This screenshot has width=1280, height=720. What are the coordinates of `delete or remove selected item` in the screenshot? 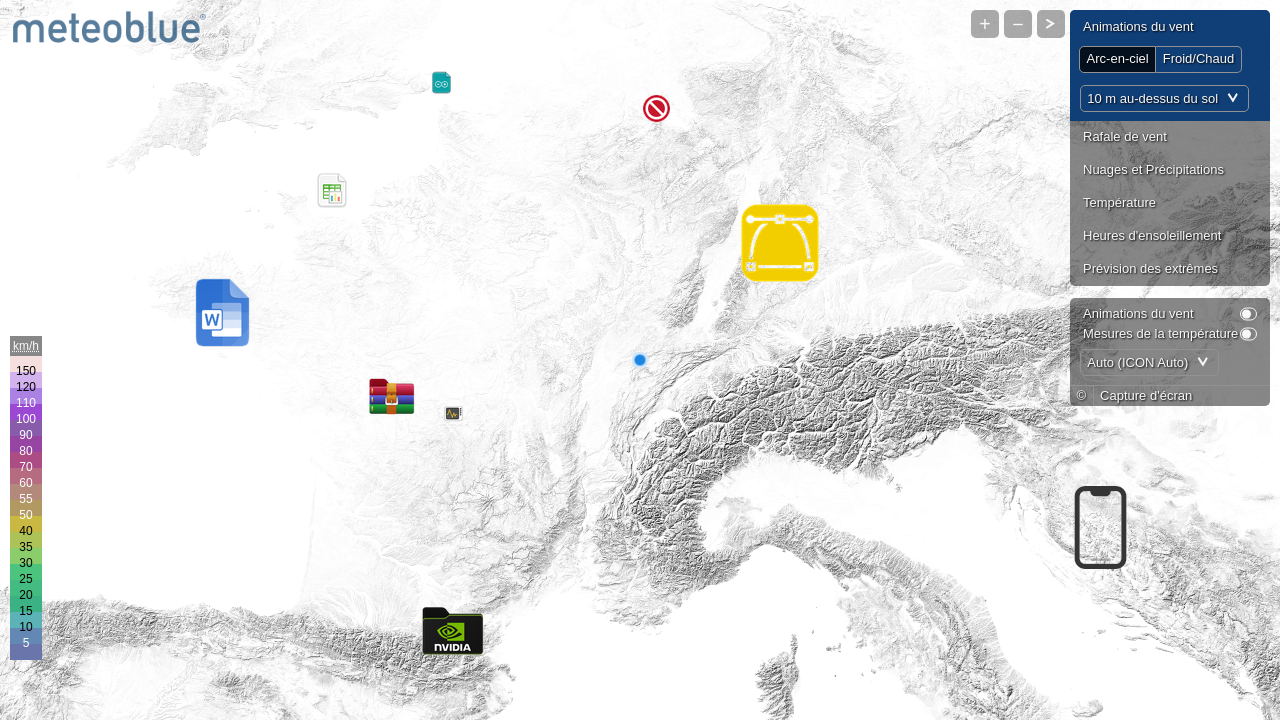 It's located at (656, 108).